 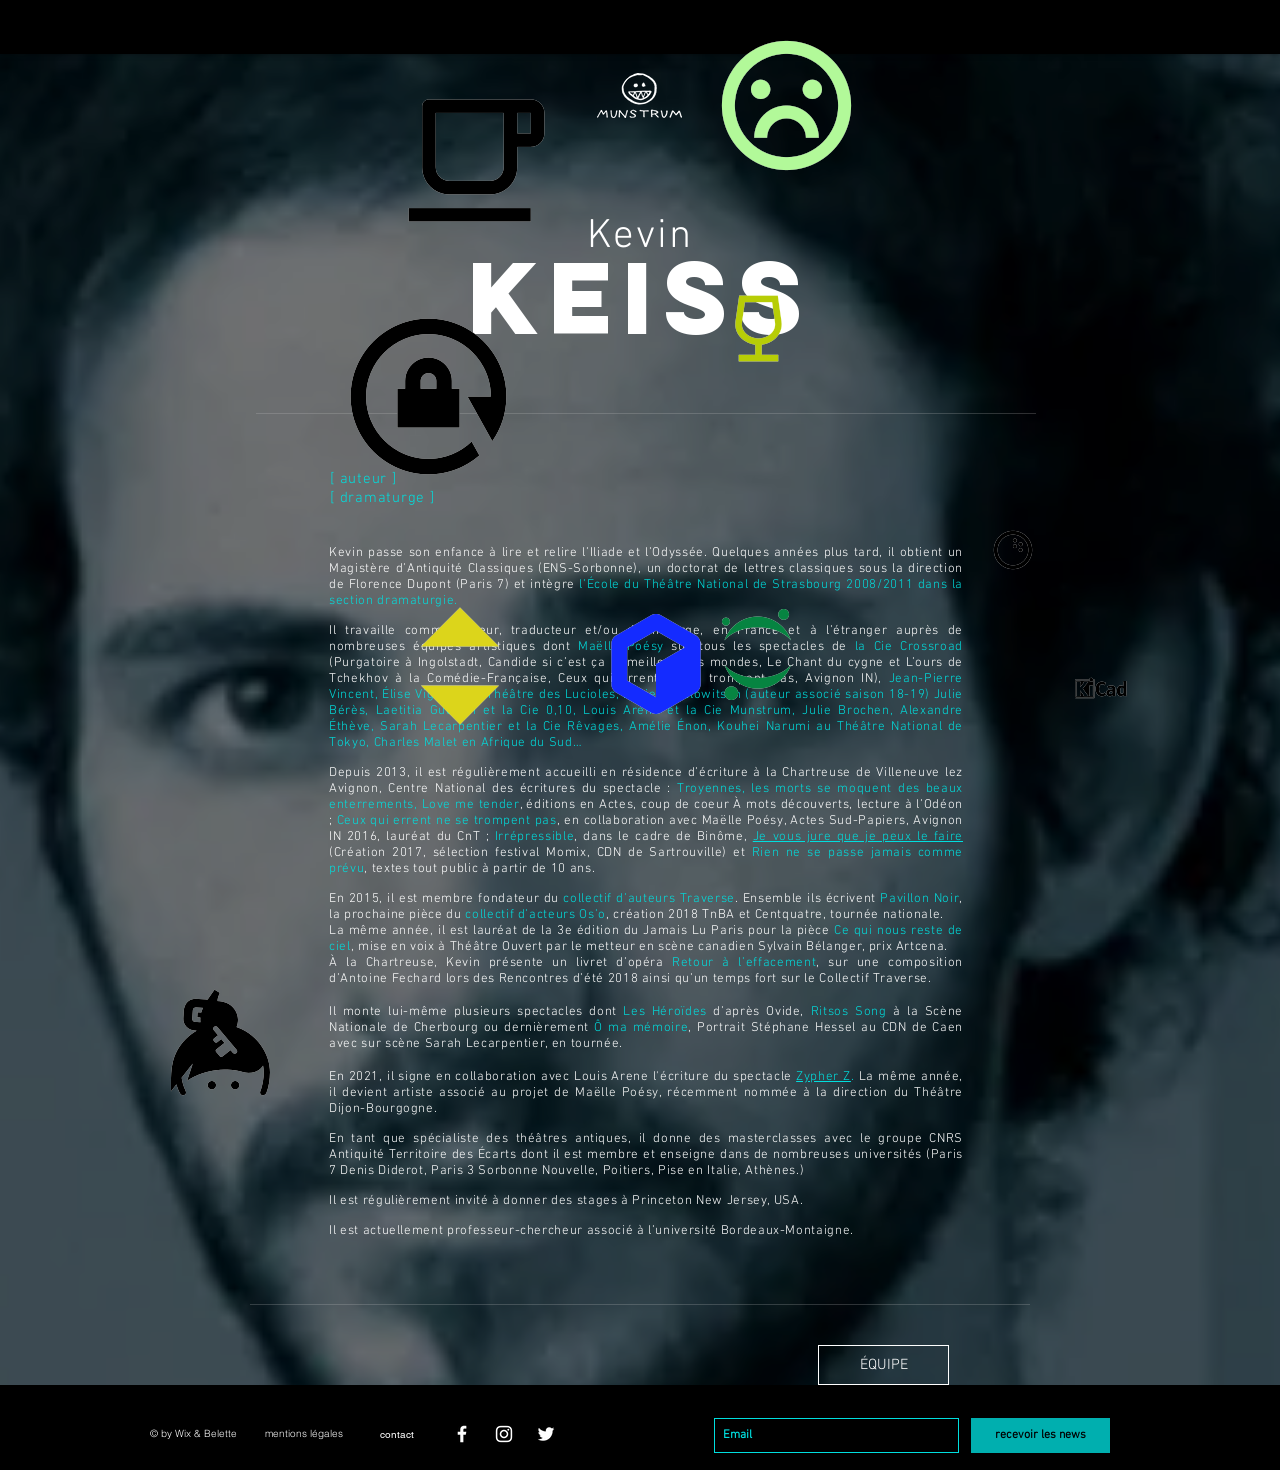 I want to click on open KiCad electronic design automation software, so click(x=1101, y=688).